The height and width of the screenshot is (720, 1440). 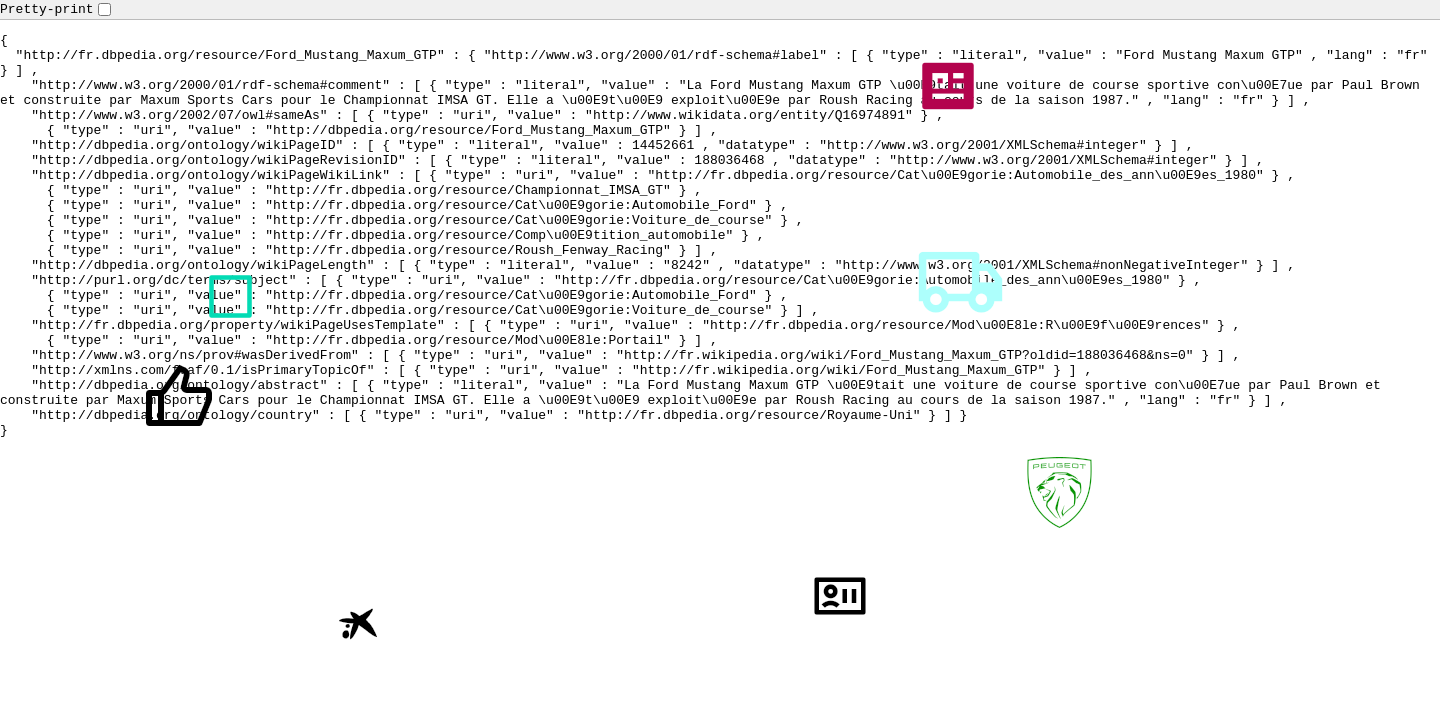 What do you see at coordinates (358, 624) in the screenshot?
I see `open the CaixaBank mobile banking app` at bounding box center [358, 624].